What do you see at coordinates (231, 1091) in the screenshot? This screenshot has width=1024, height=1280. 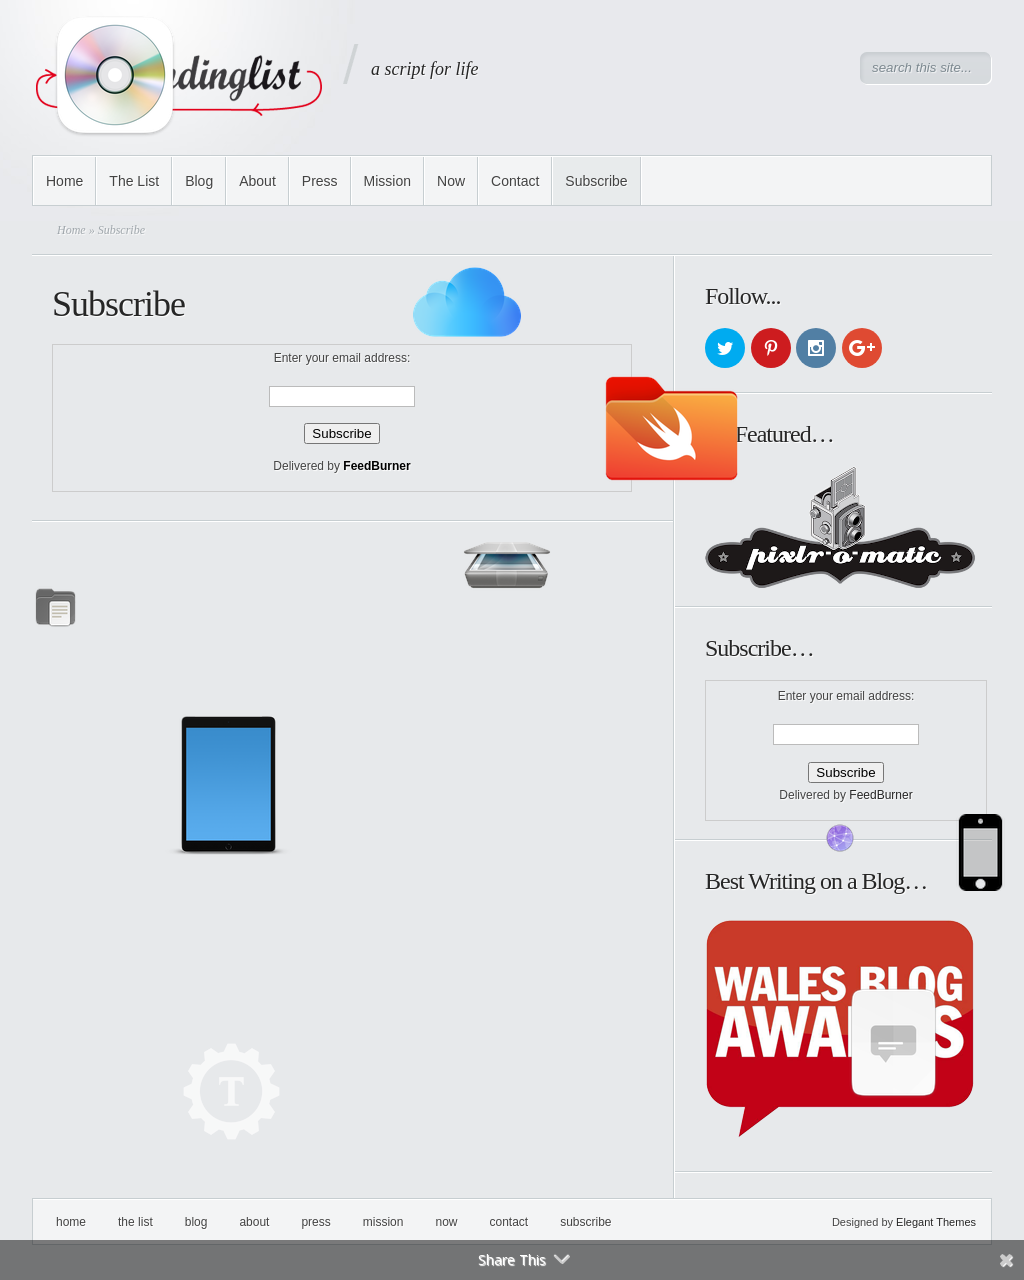 I see `access text animation settings` at bounding box center [231, 1091].